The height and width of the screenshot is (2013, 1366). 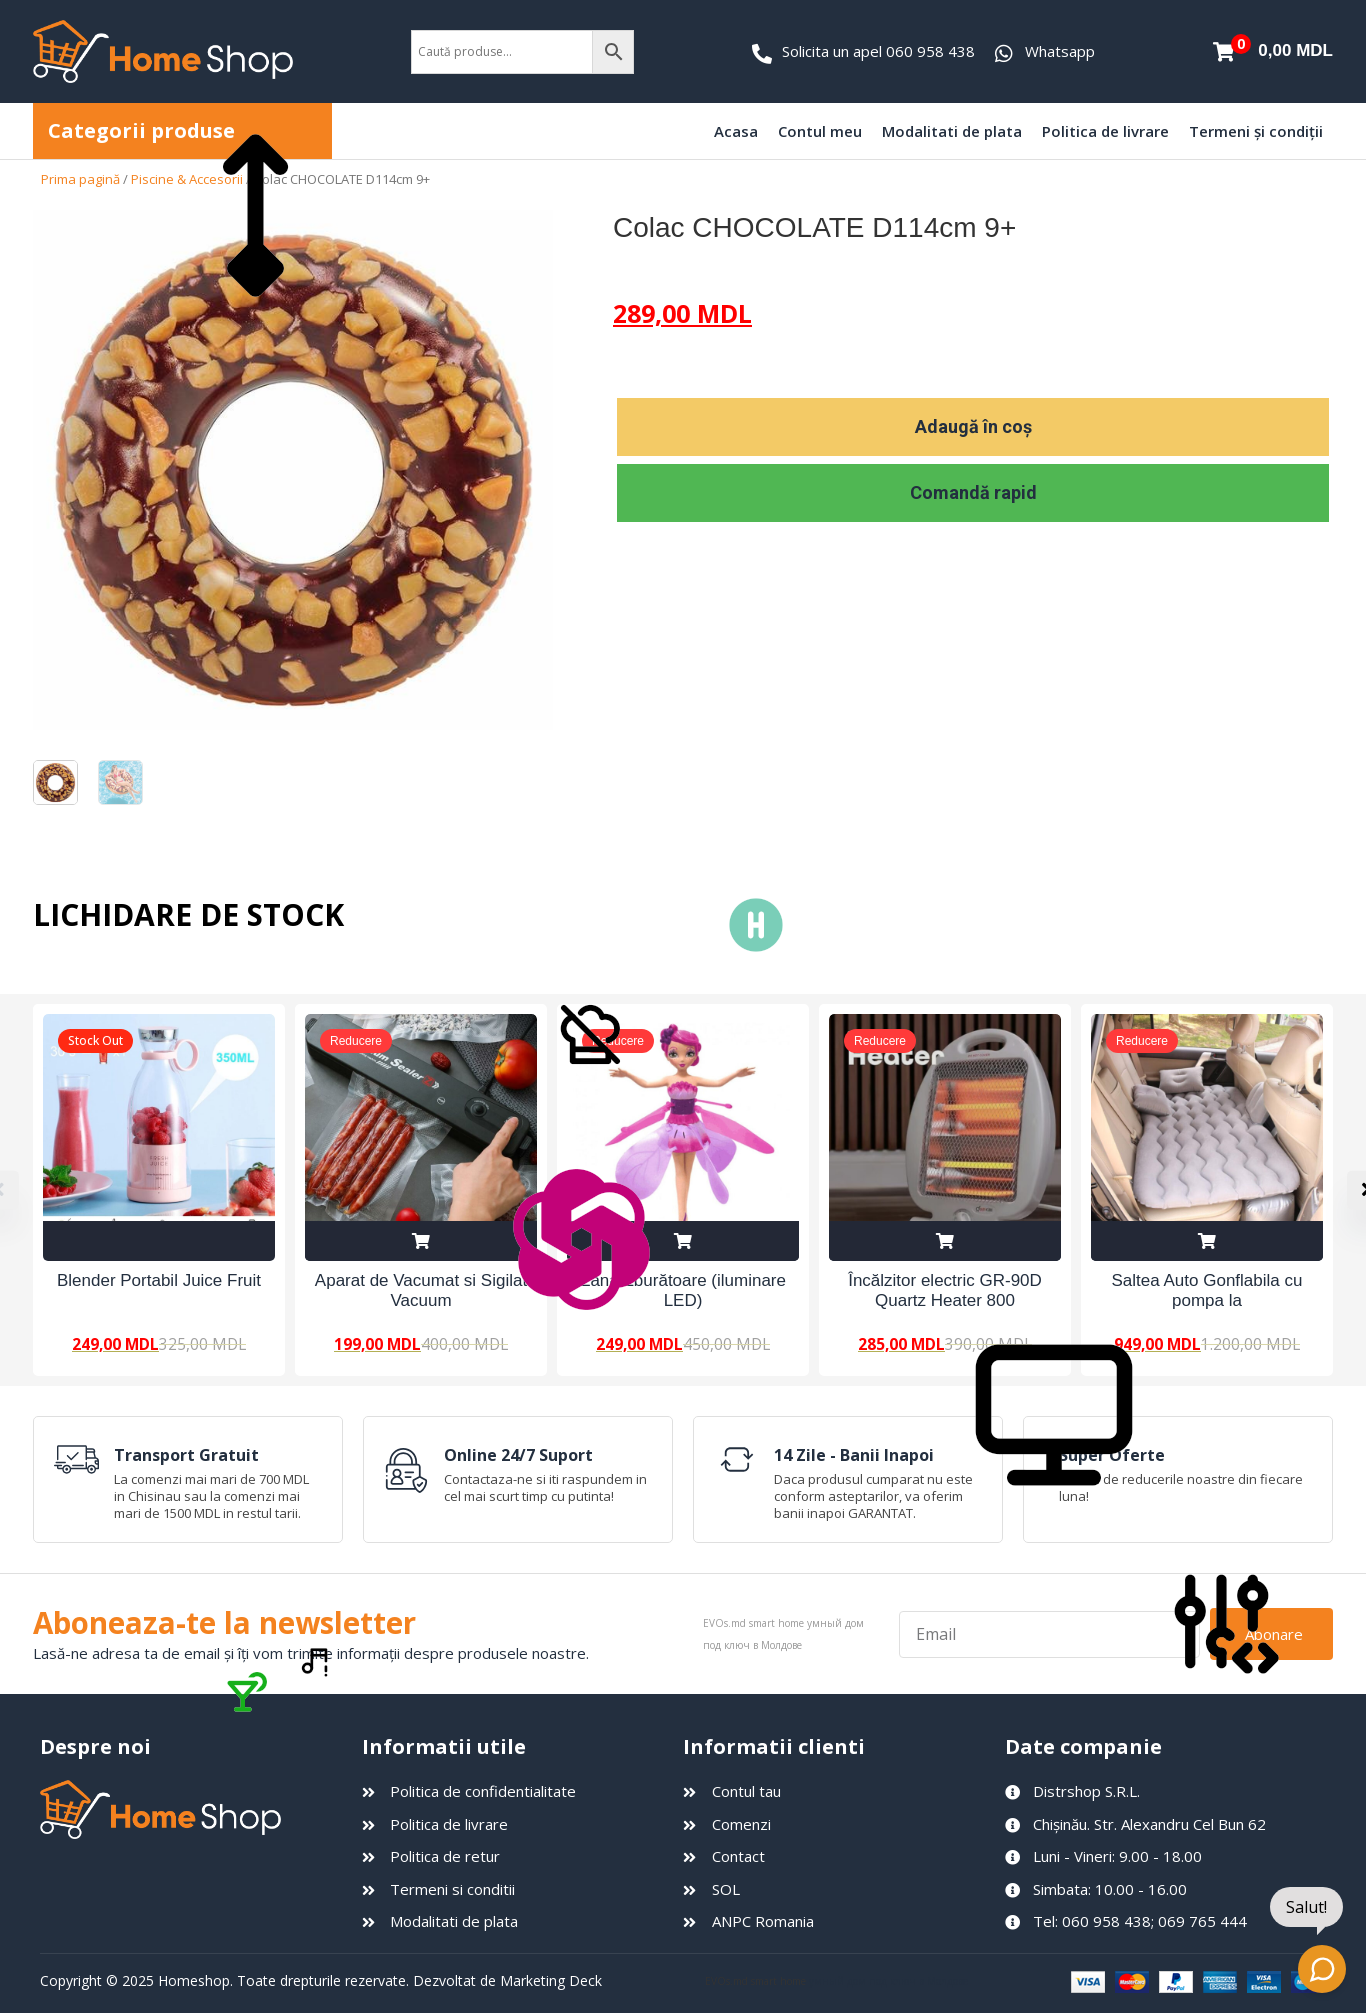 What do you see at coordinates (255, 215) in the screenshot?
I see `move item to top priority` at bounding box center [255, 215].